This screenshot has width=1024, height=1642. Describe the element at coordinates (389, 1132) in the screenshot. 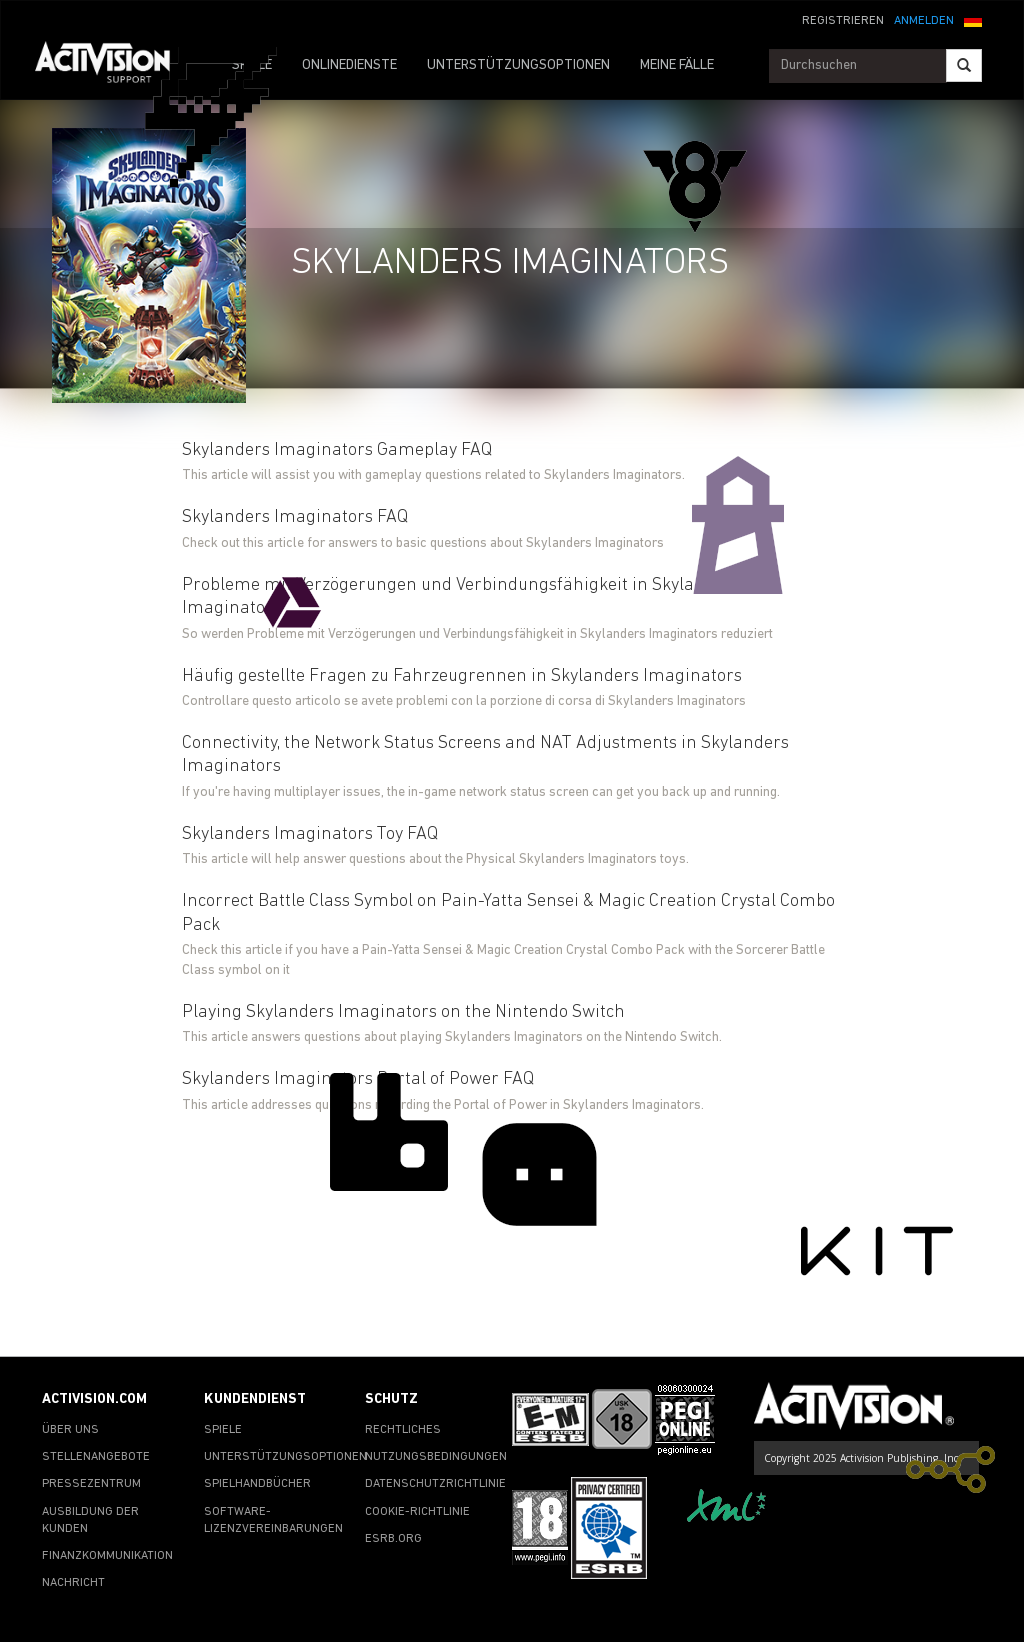

I see `rabbitmq messaging service logo` at that location.